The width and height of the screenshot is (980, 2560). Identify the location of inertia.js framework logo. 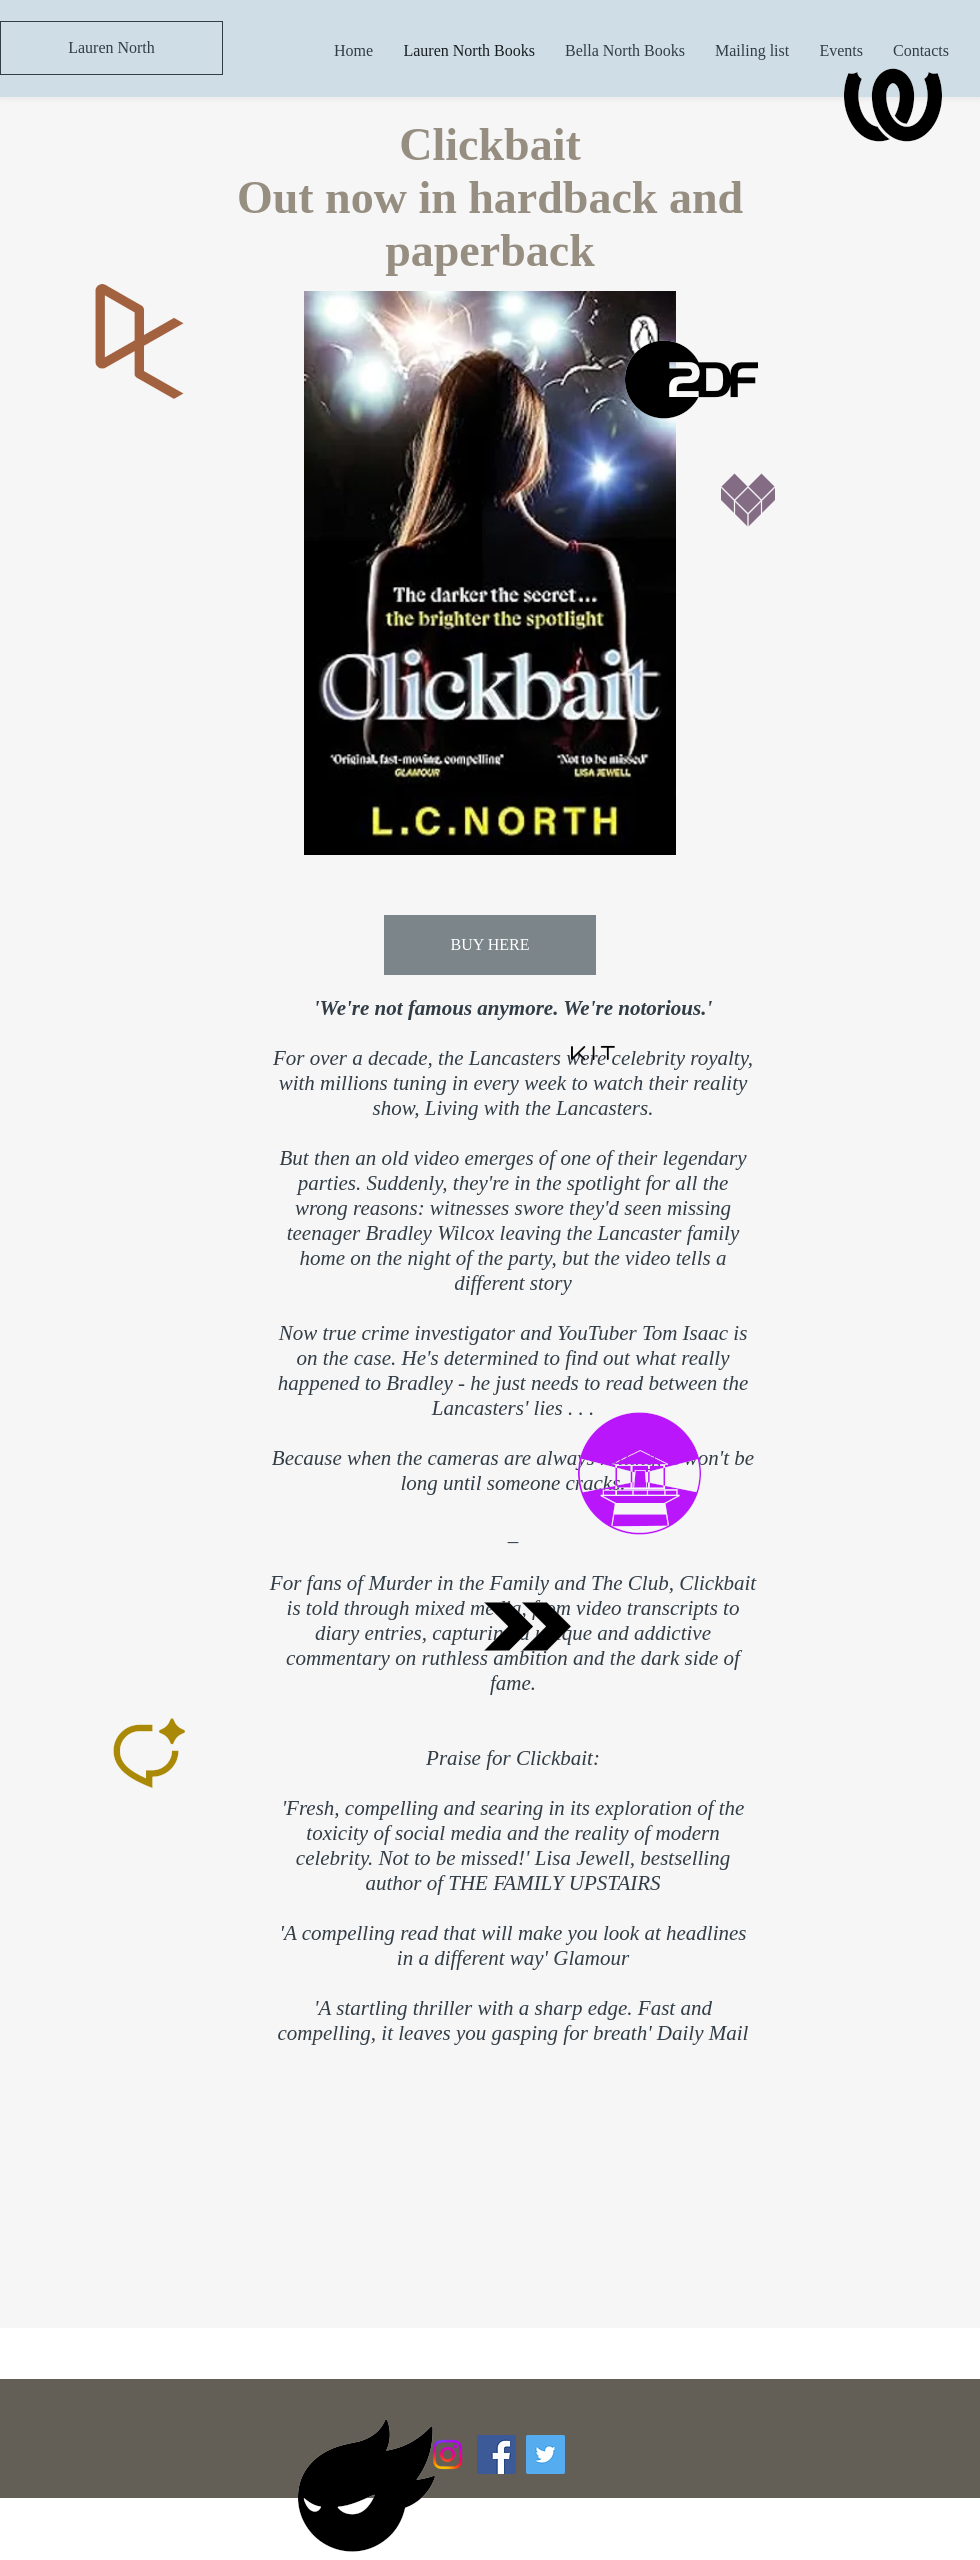
(527, 1626).